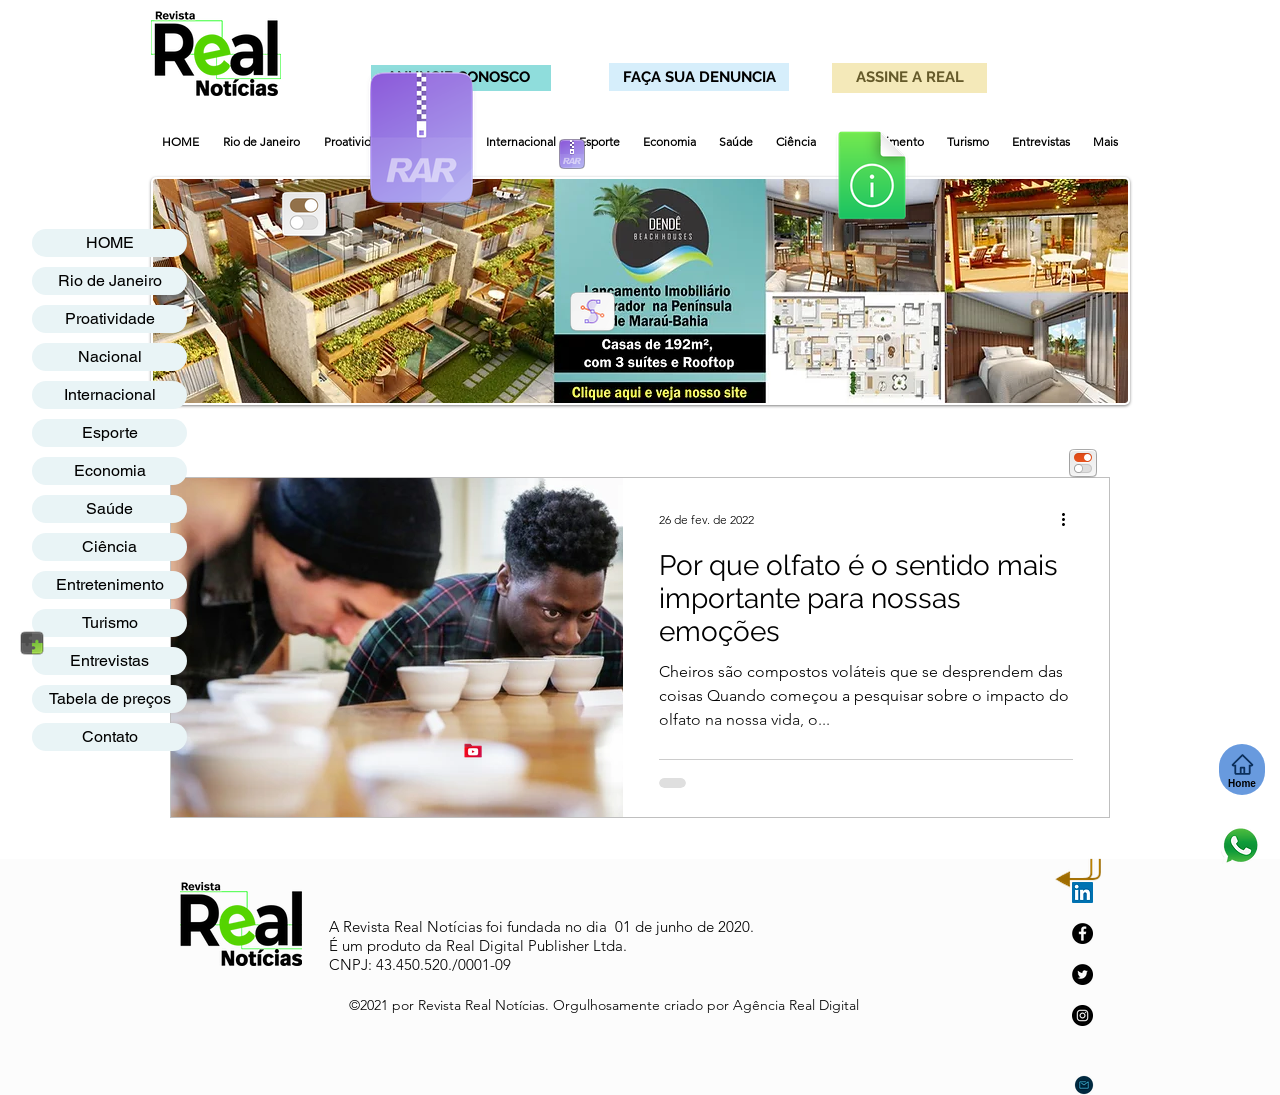  Describe the element at coordinates (421, 137) in the screenshot. I see `a RAR compressed archive file` at that location.